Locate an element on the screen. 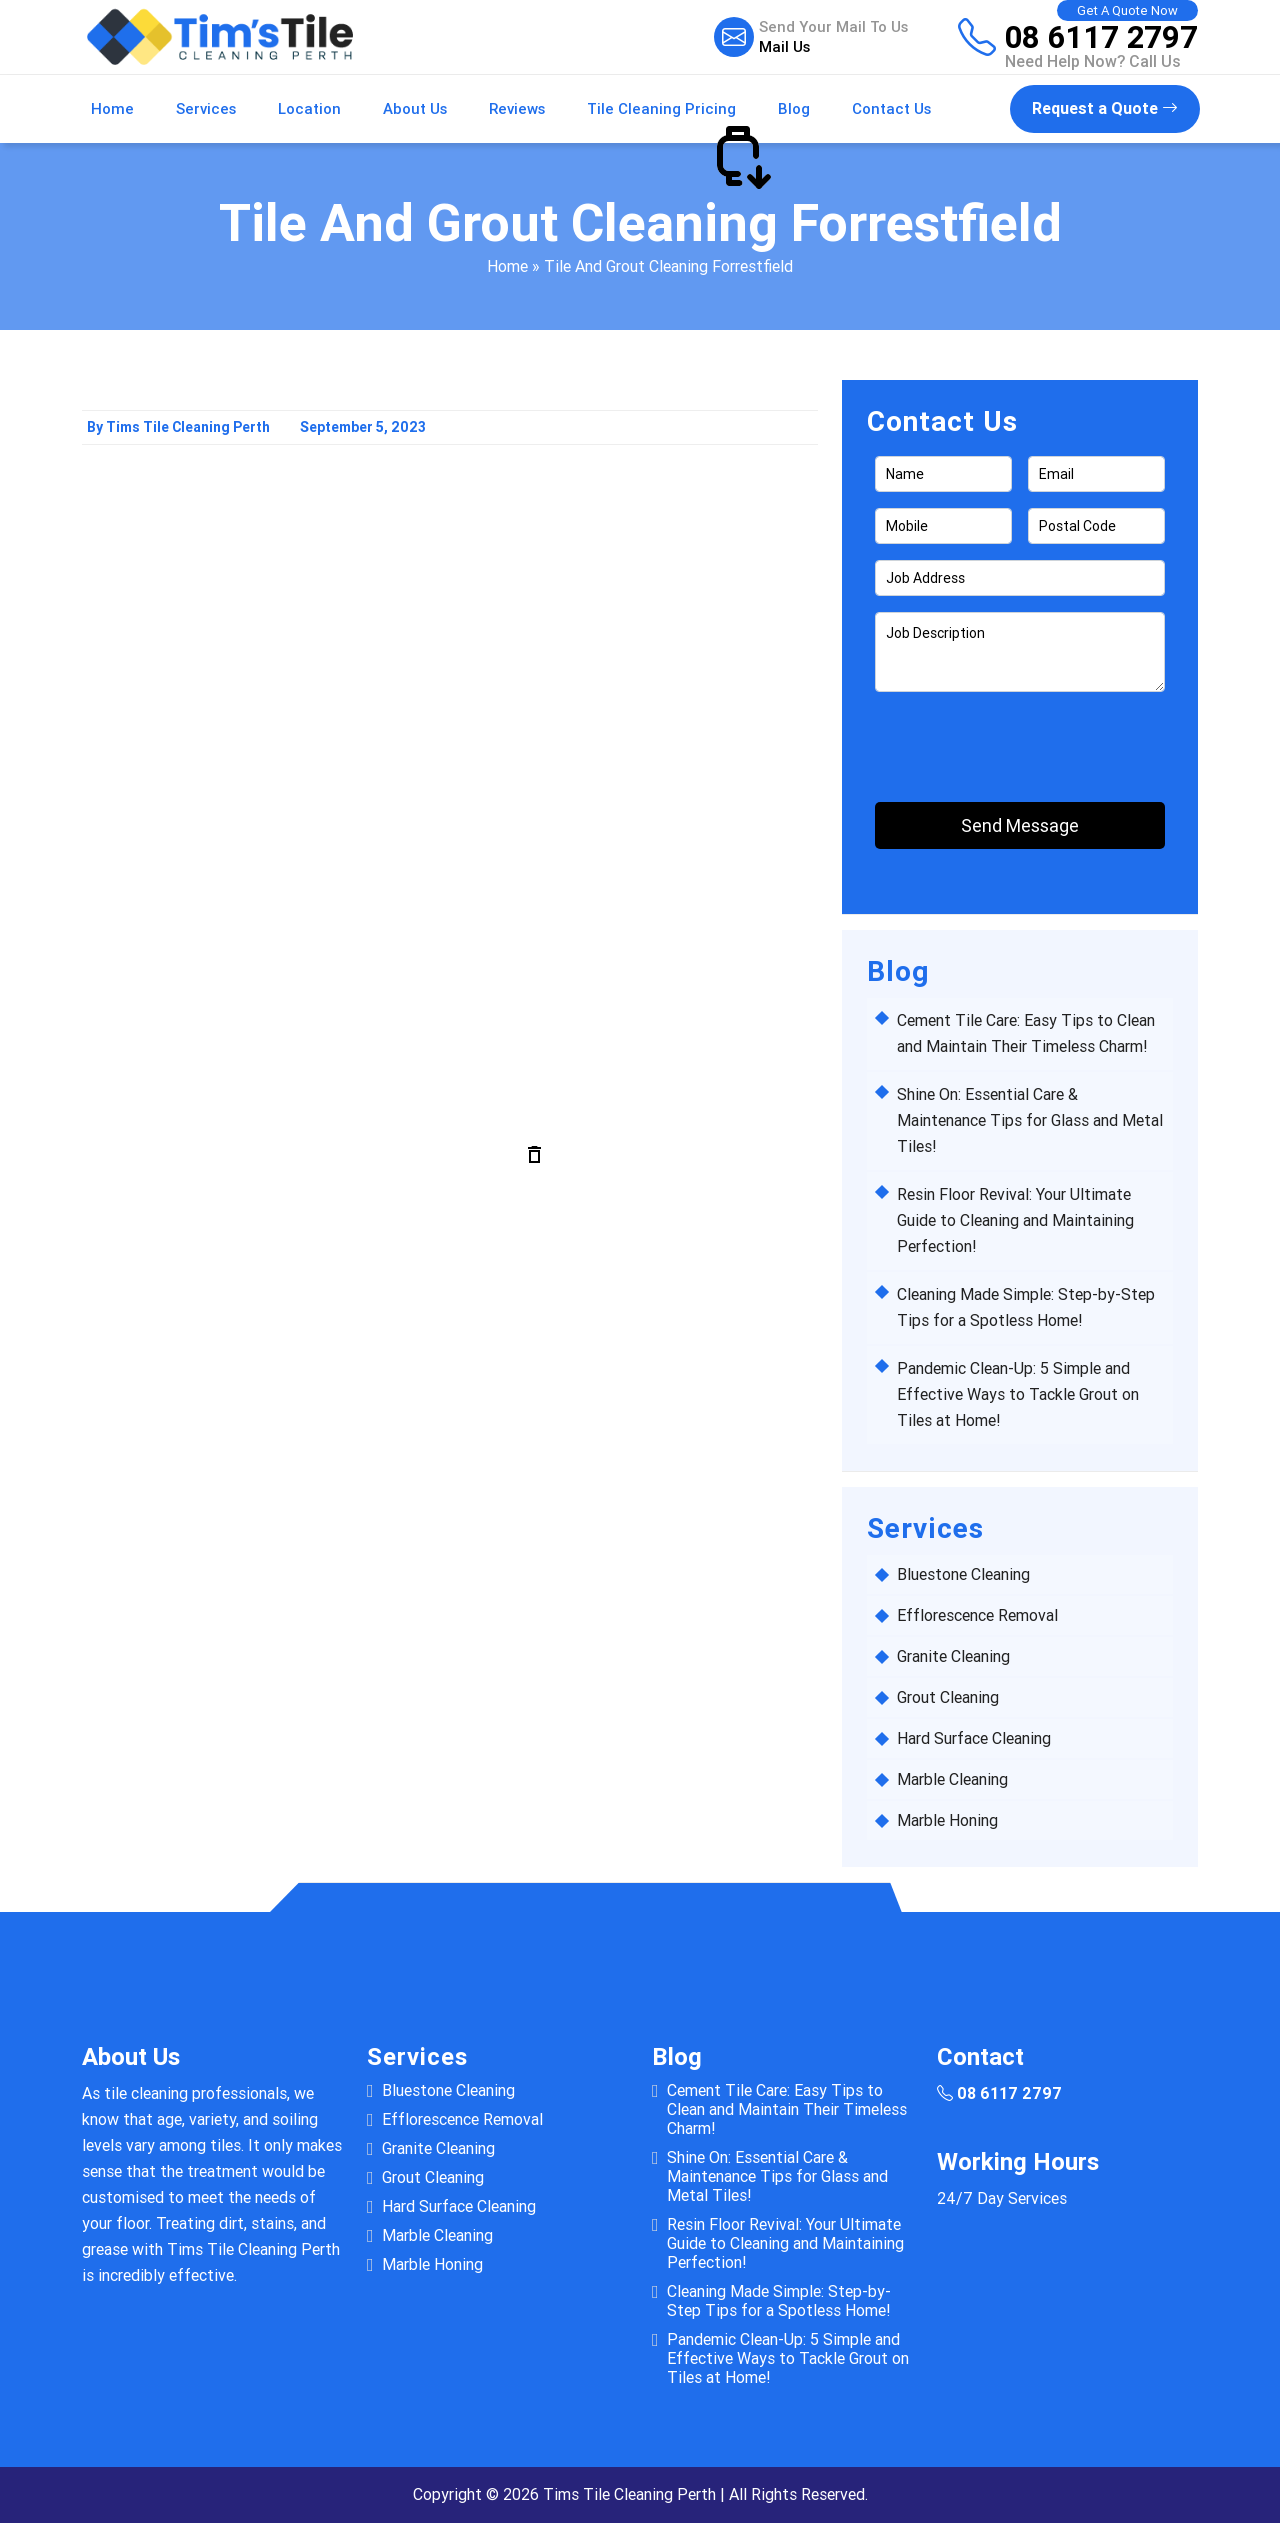 Image resolution: width=1280 pixels, height=2523 pixels. delete an item is located at coordinates (534, 1154).